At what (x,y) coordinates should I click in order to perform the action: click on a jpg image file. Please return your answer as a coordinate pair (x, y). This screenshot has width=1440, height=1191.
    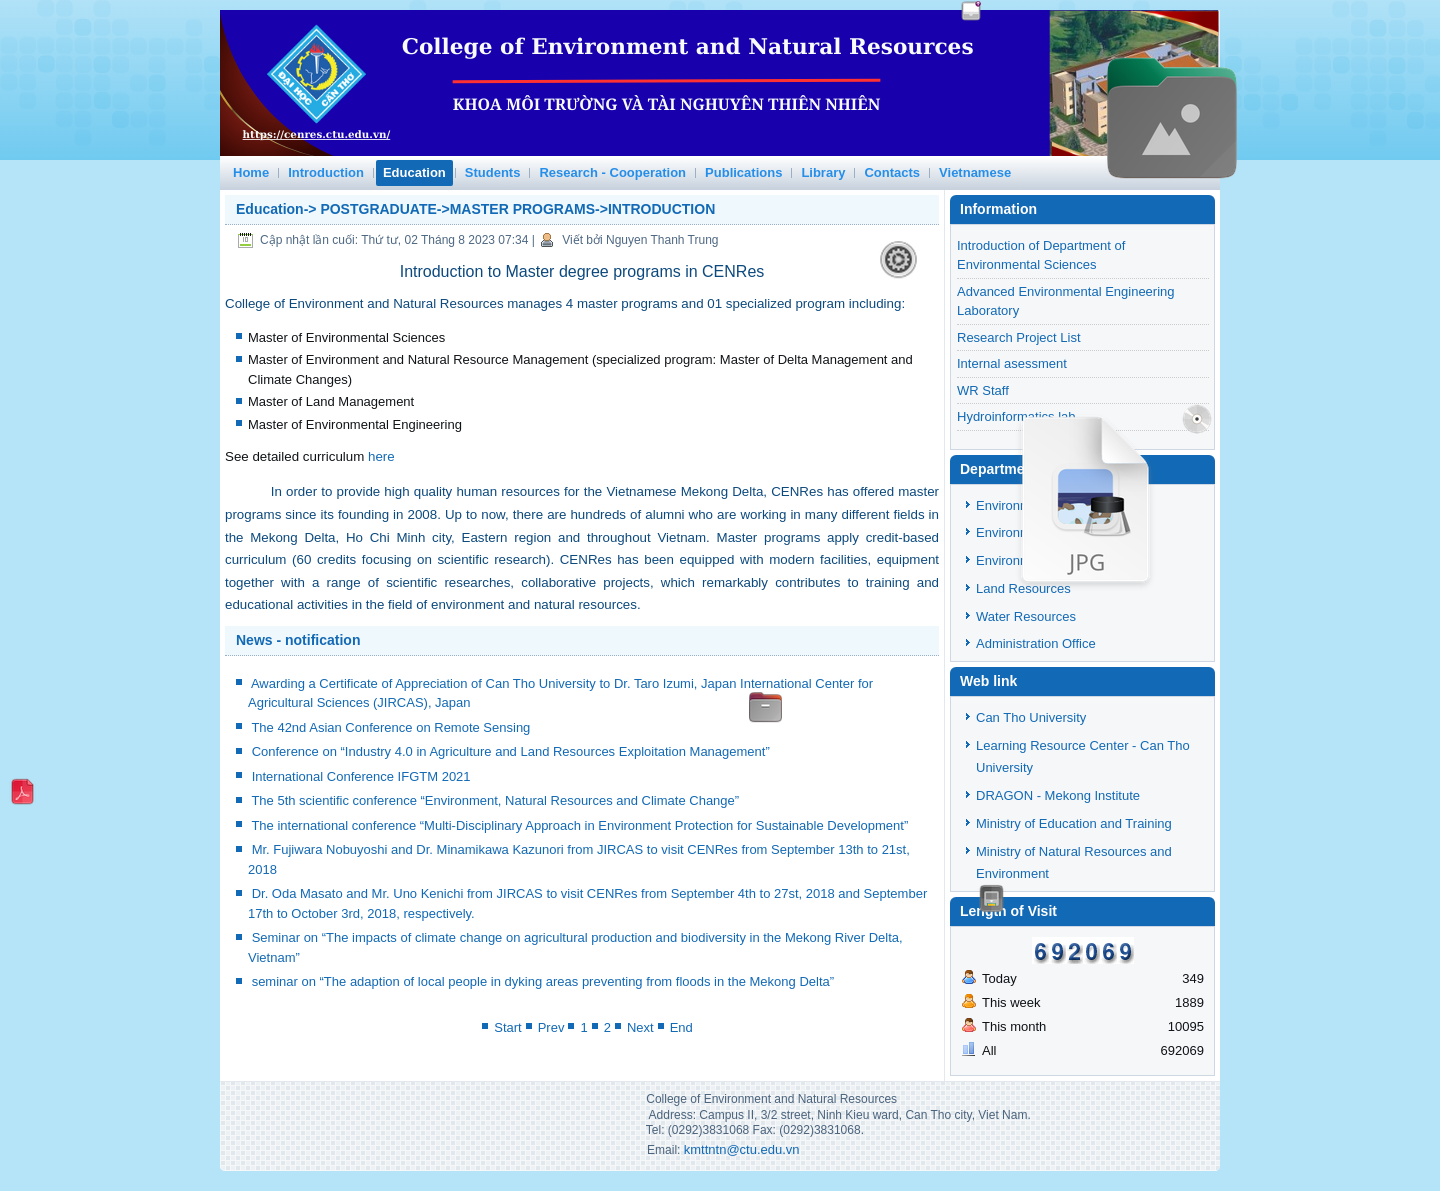
    Looking at the image, I should click on (1085, 502).